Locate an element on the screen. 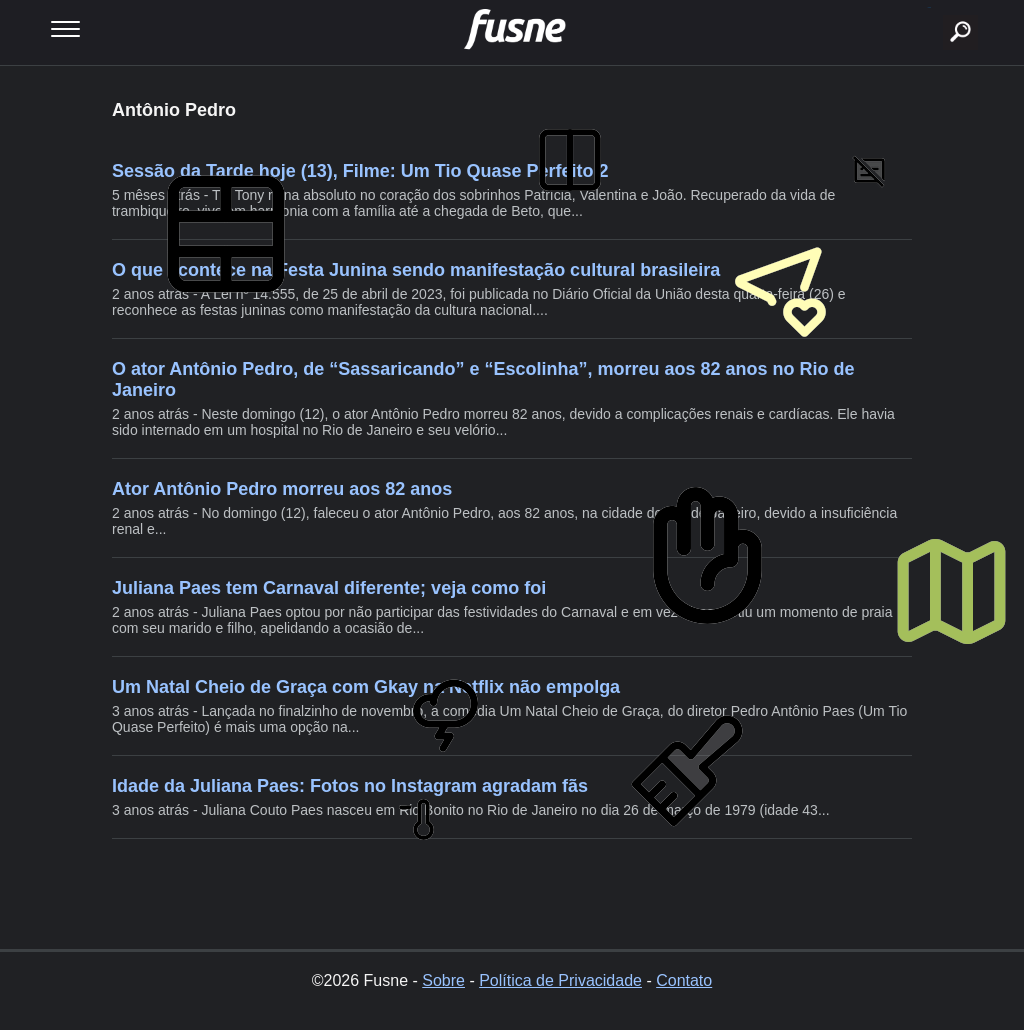  decrease temperature setting is located at coordinates (419, 819).